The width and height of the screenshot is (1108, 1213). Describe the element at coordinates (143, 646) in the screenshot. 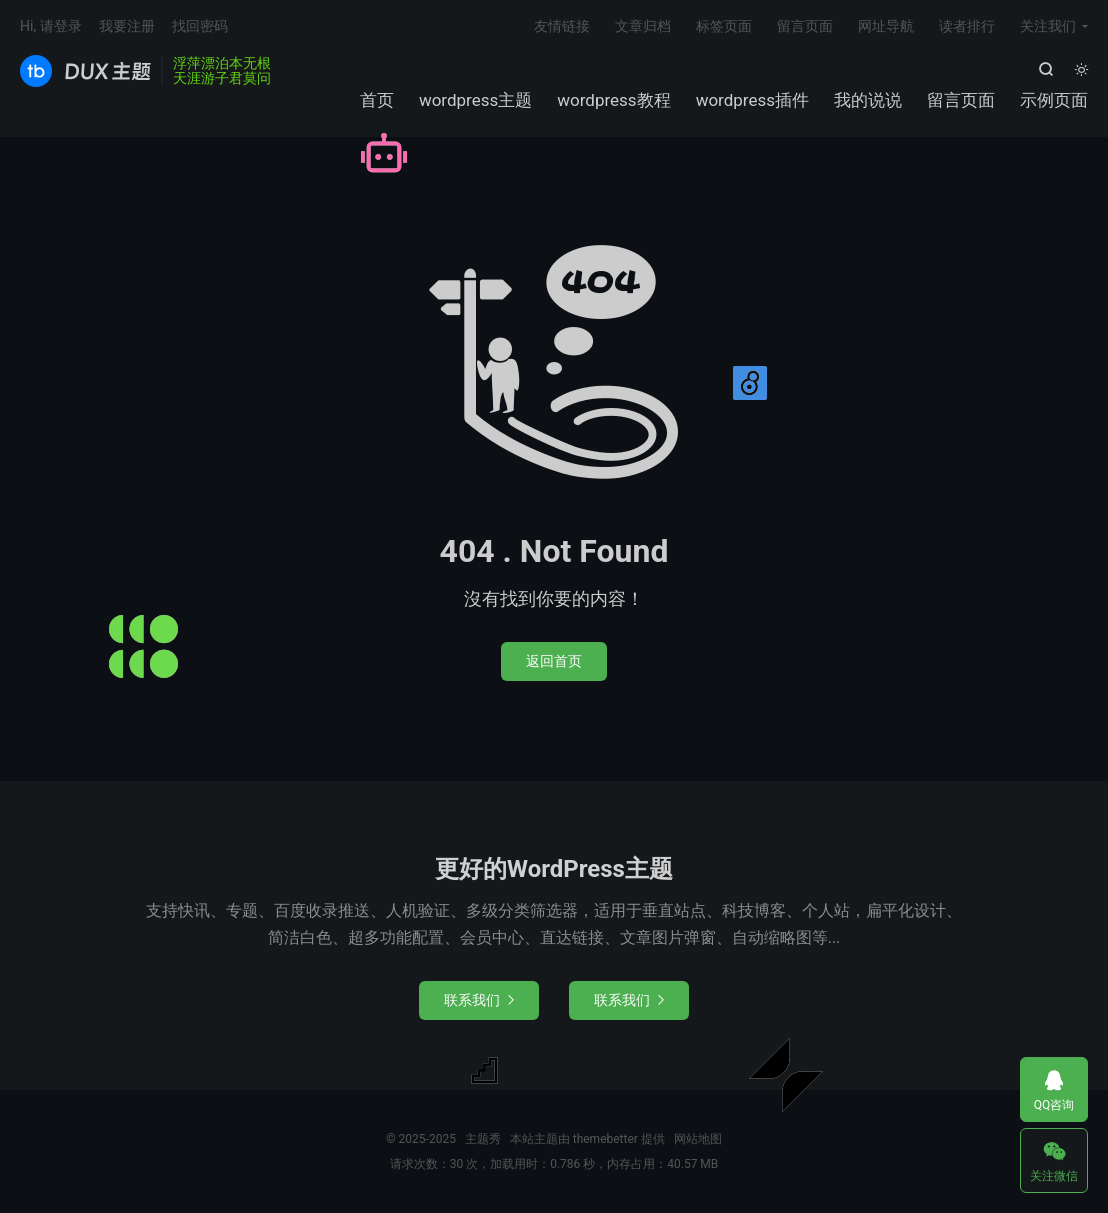

I see `openverse logo` at that location.